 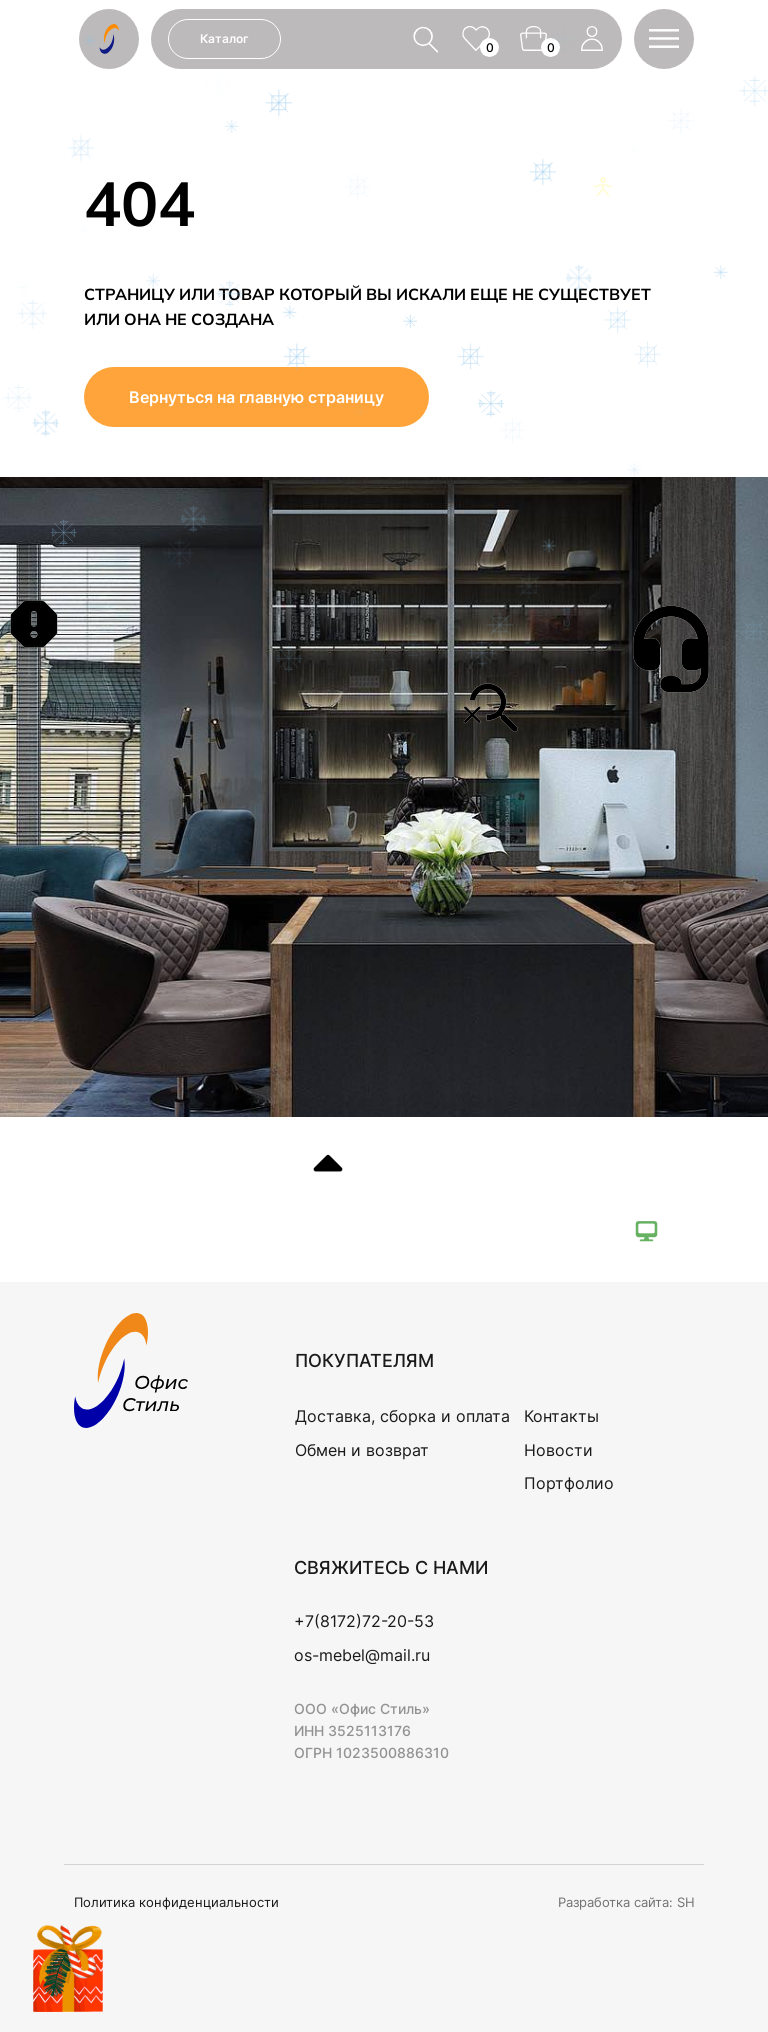 I want to click on sort items in ascending order, so click(x=328, y=1174).